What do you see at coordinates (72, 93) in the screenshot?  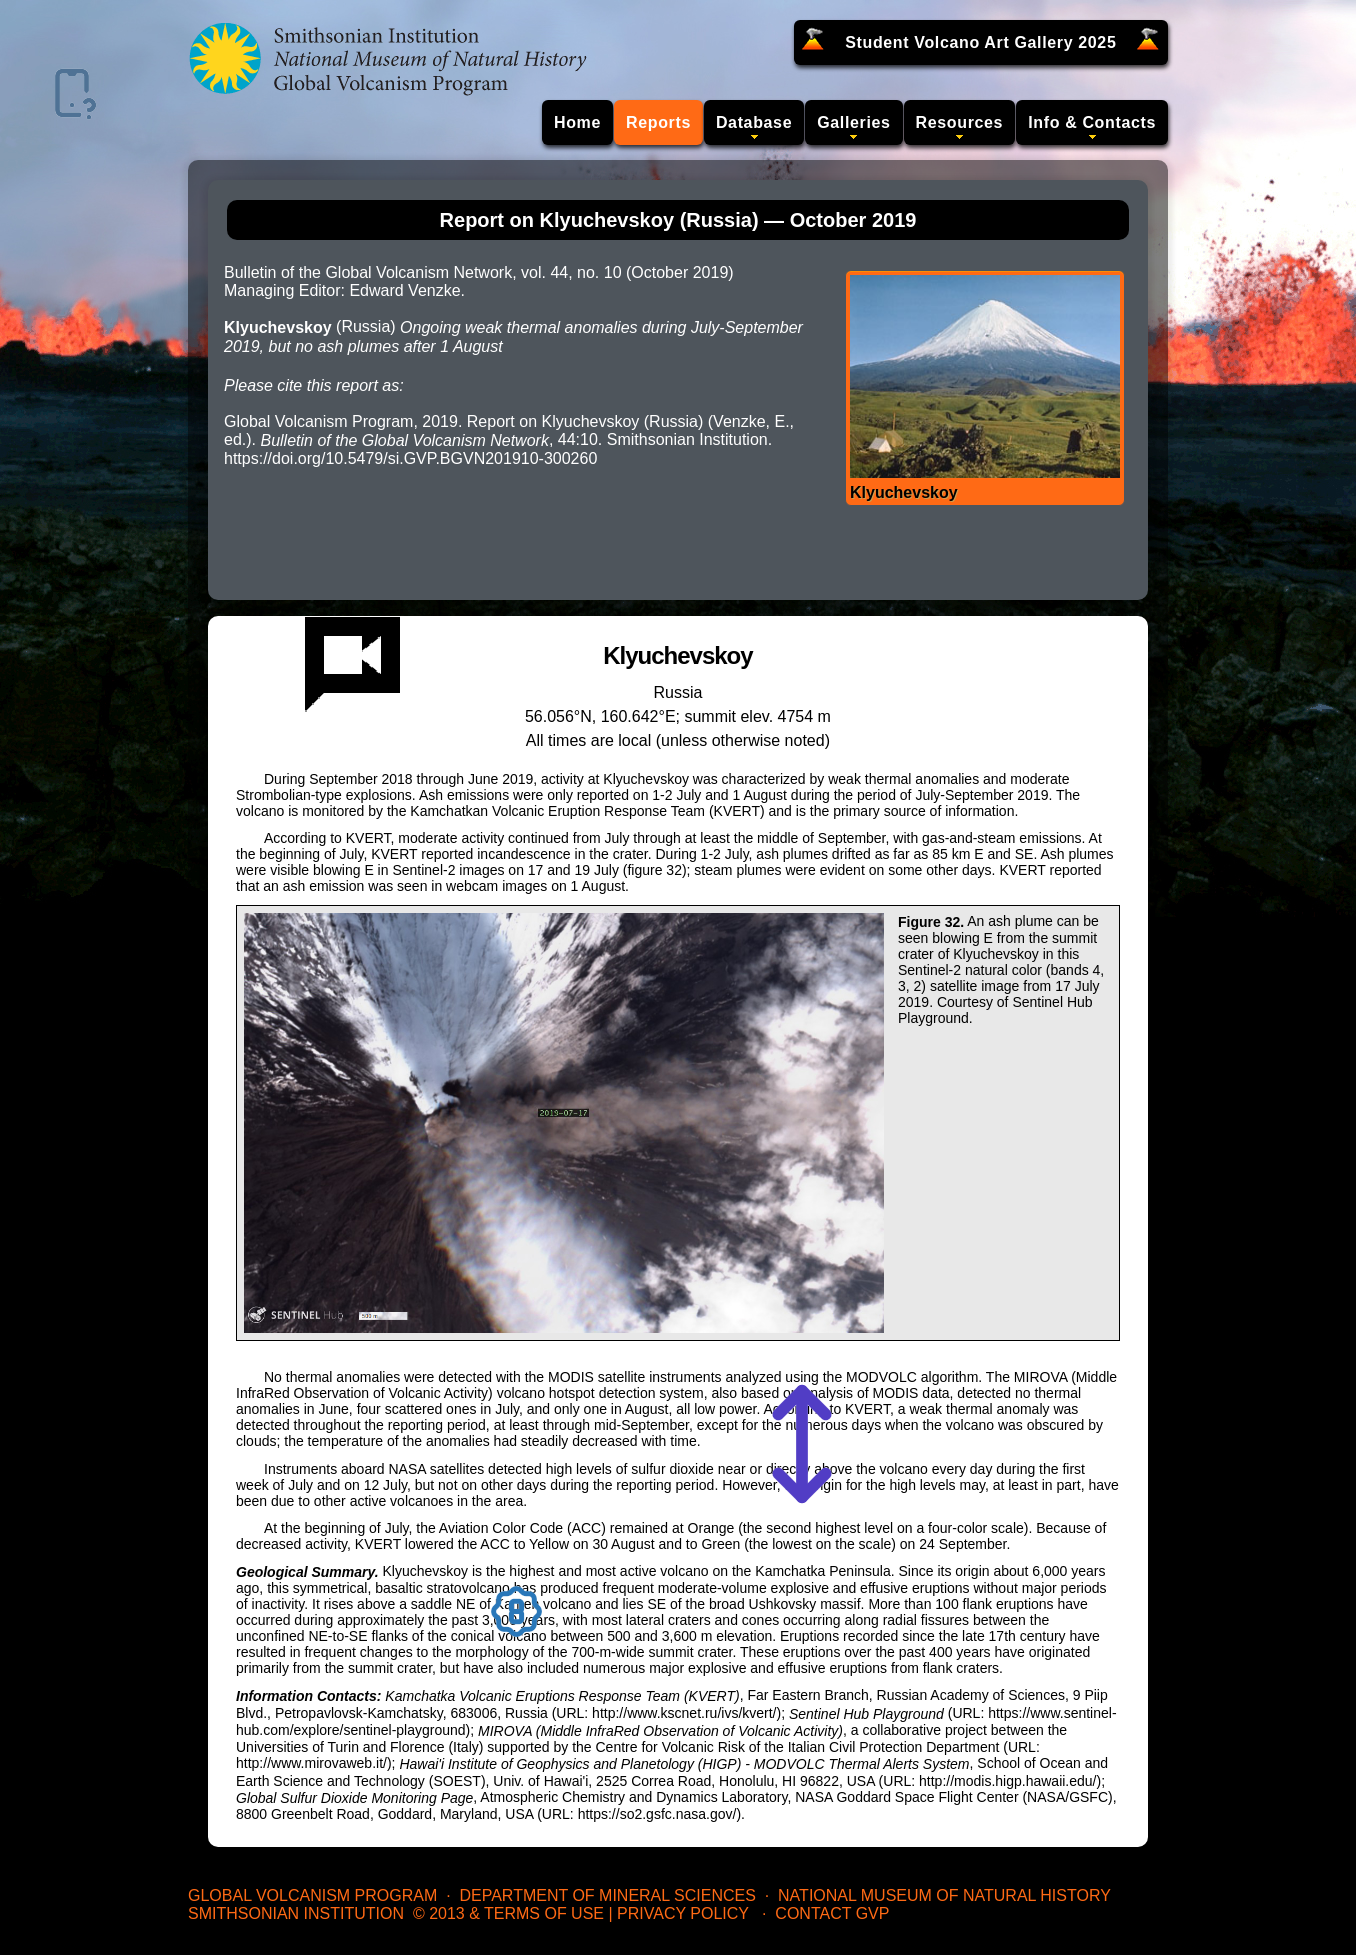 I see `get help with mobile device settings` at bounding box center [72, 93].